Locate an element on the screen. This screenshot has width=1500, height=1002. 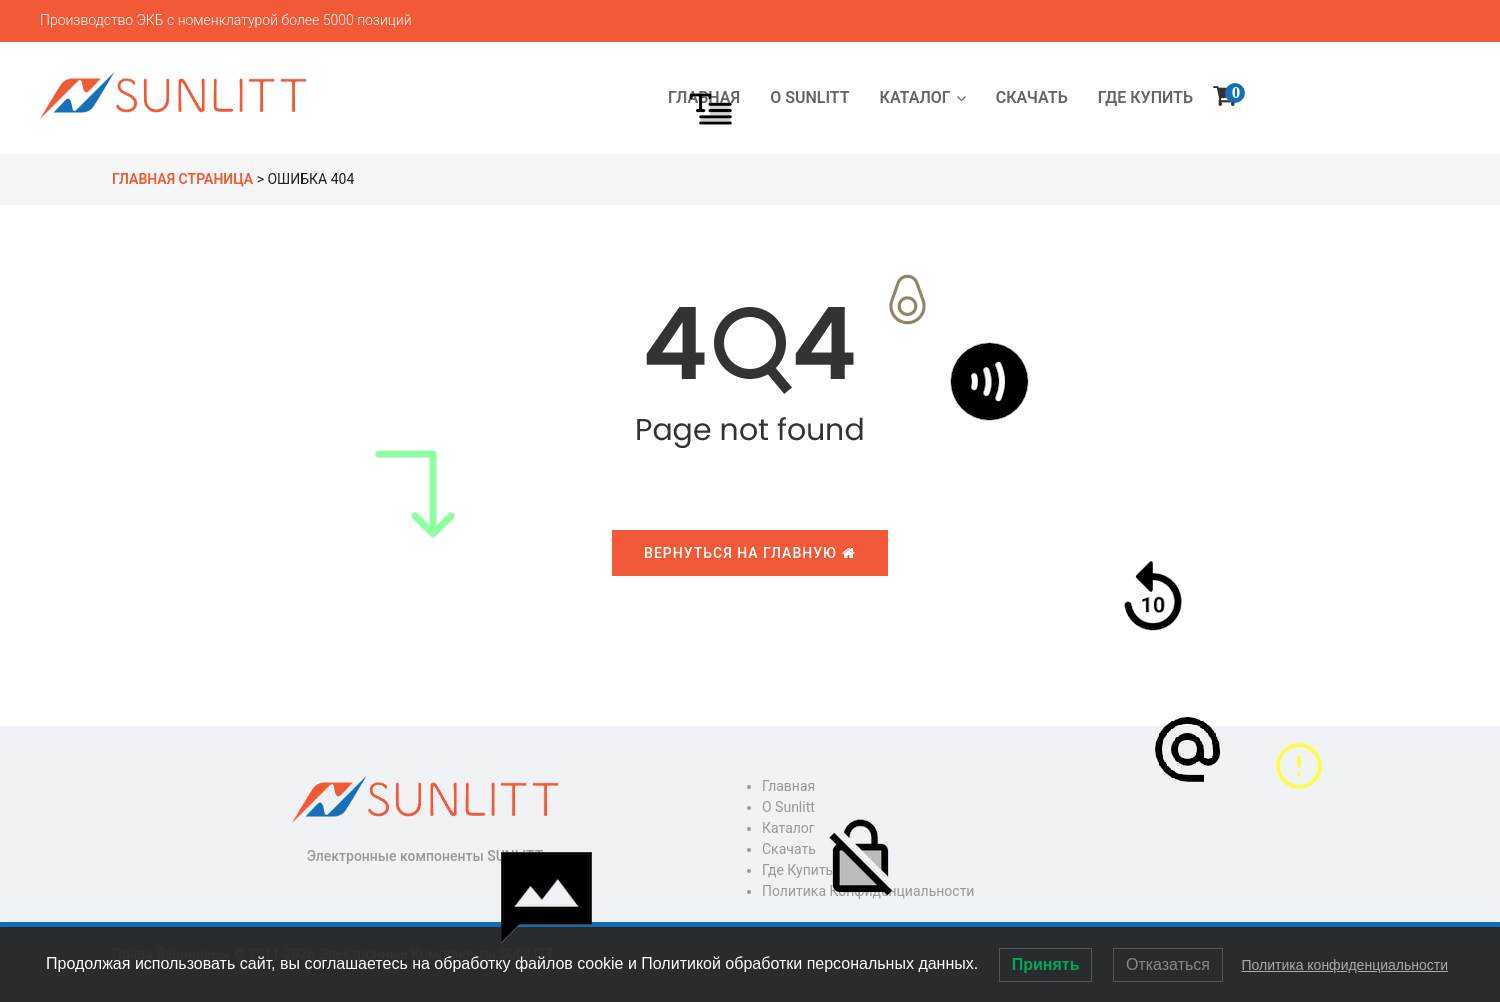
tap to pay with contactless payment is located at coordinates (989, 381).